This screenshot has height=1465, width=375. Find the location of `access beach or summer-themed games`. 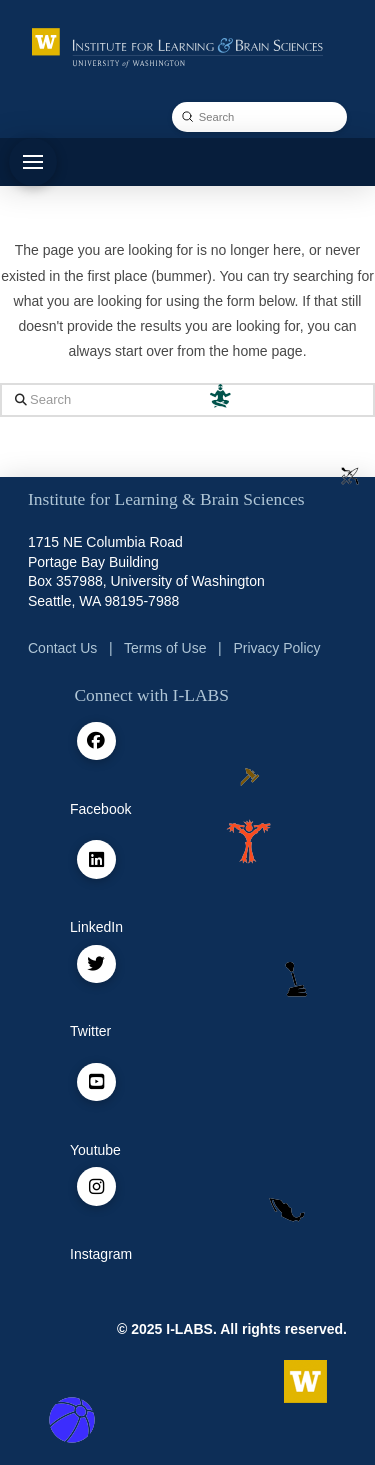

access beach or summer-themed games is located at coordinates (72, 1420).